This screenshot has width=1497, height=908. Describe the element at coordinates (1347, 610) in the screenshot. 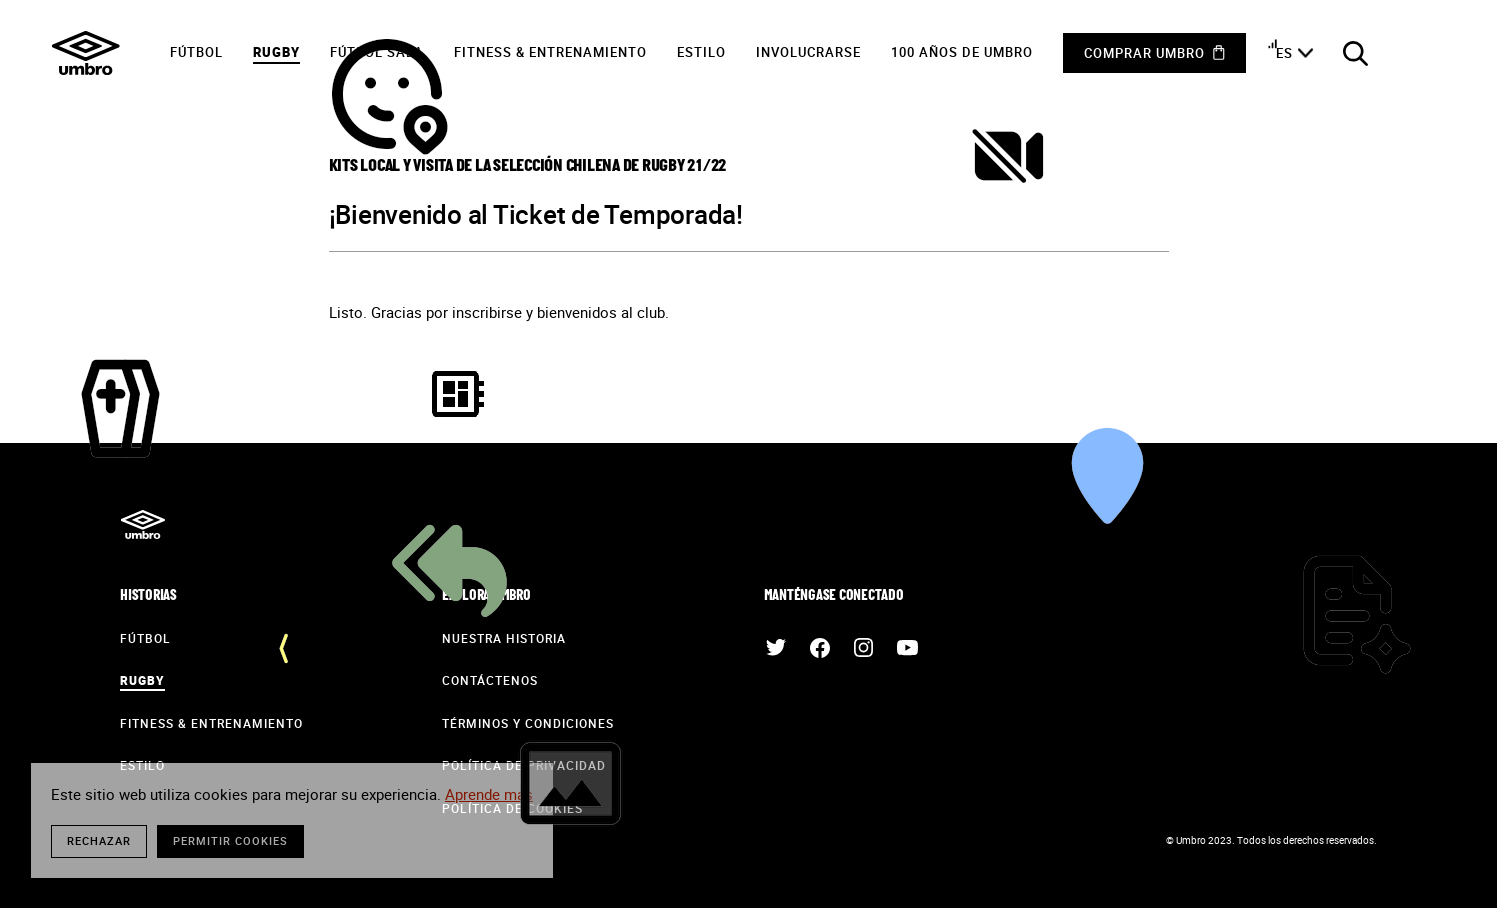

I see `generate AI-powered text or document` at that location.